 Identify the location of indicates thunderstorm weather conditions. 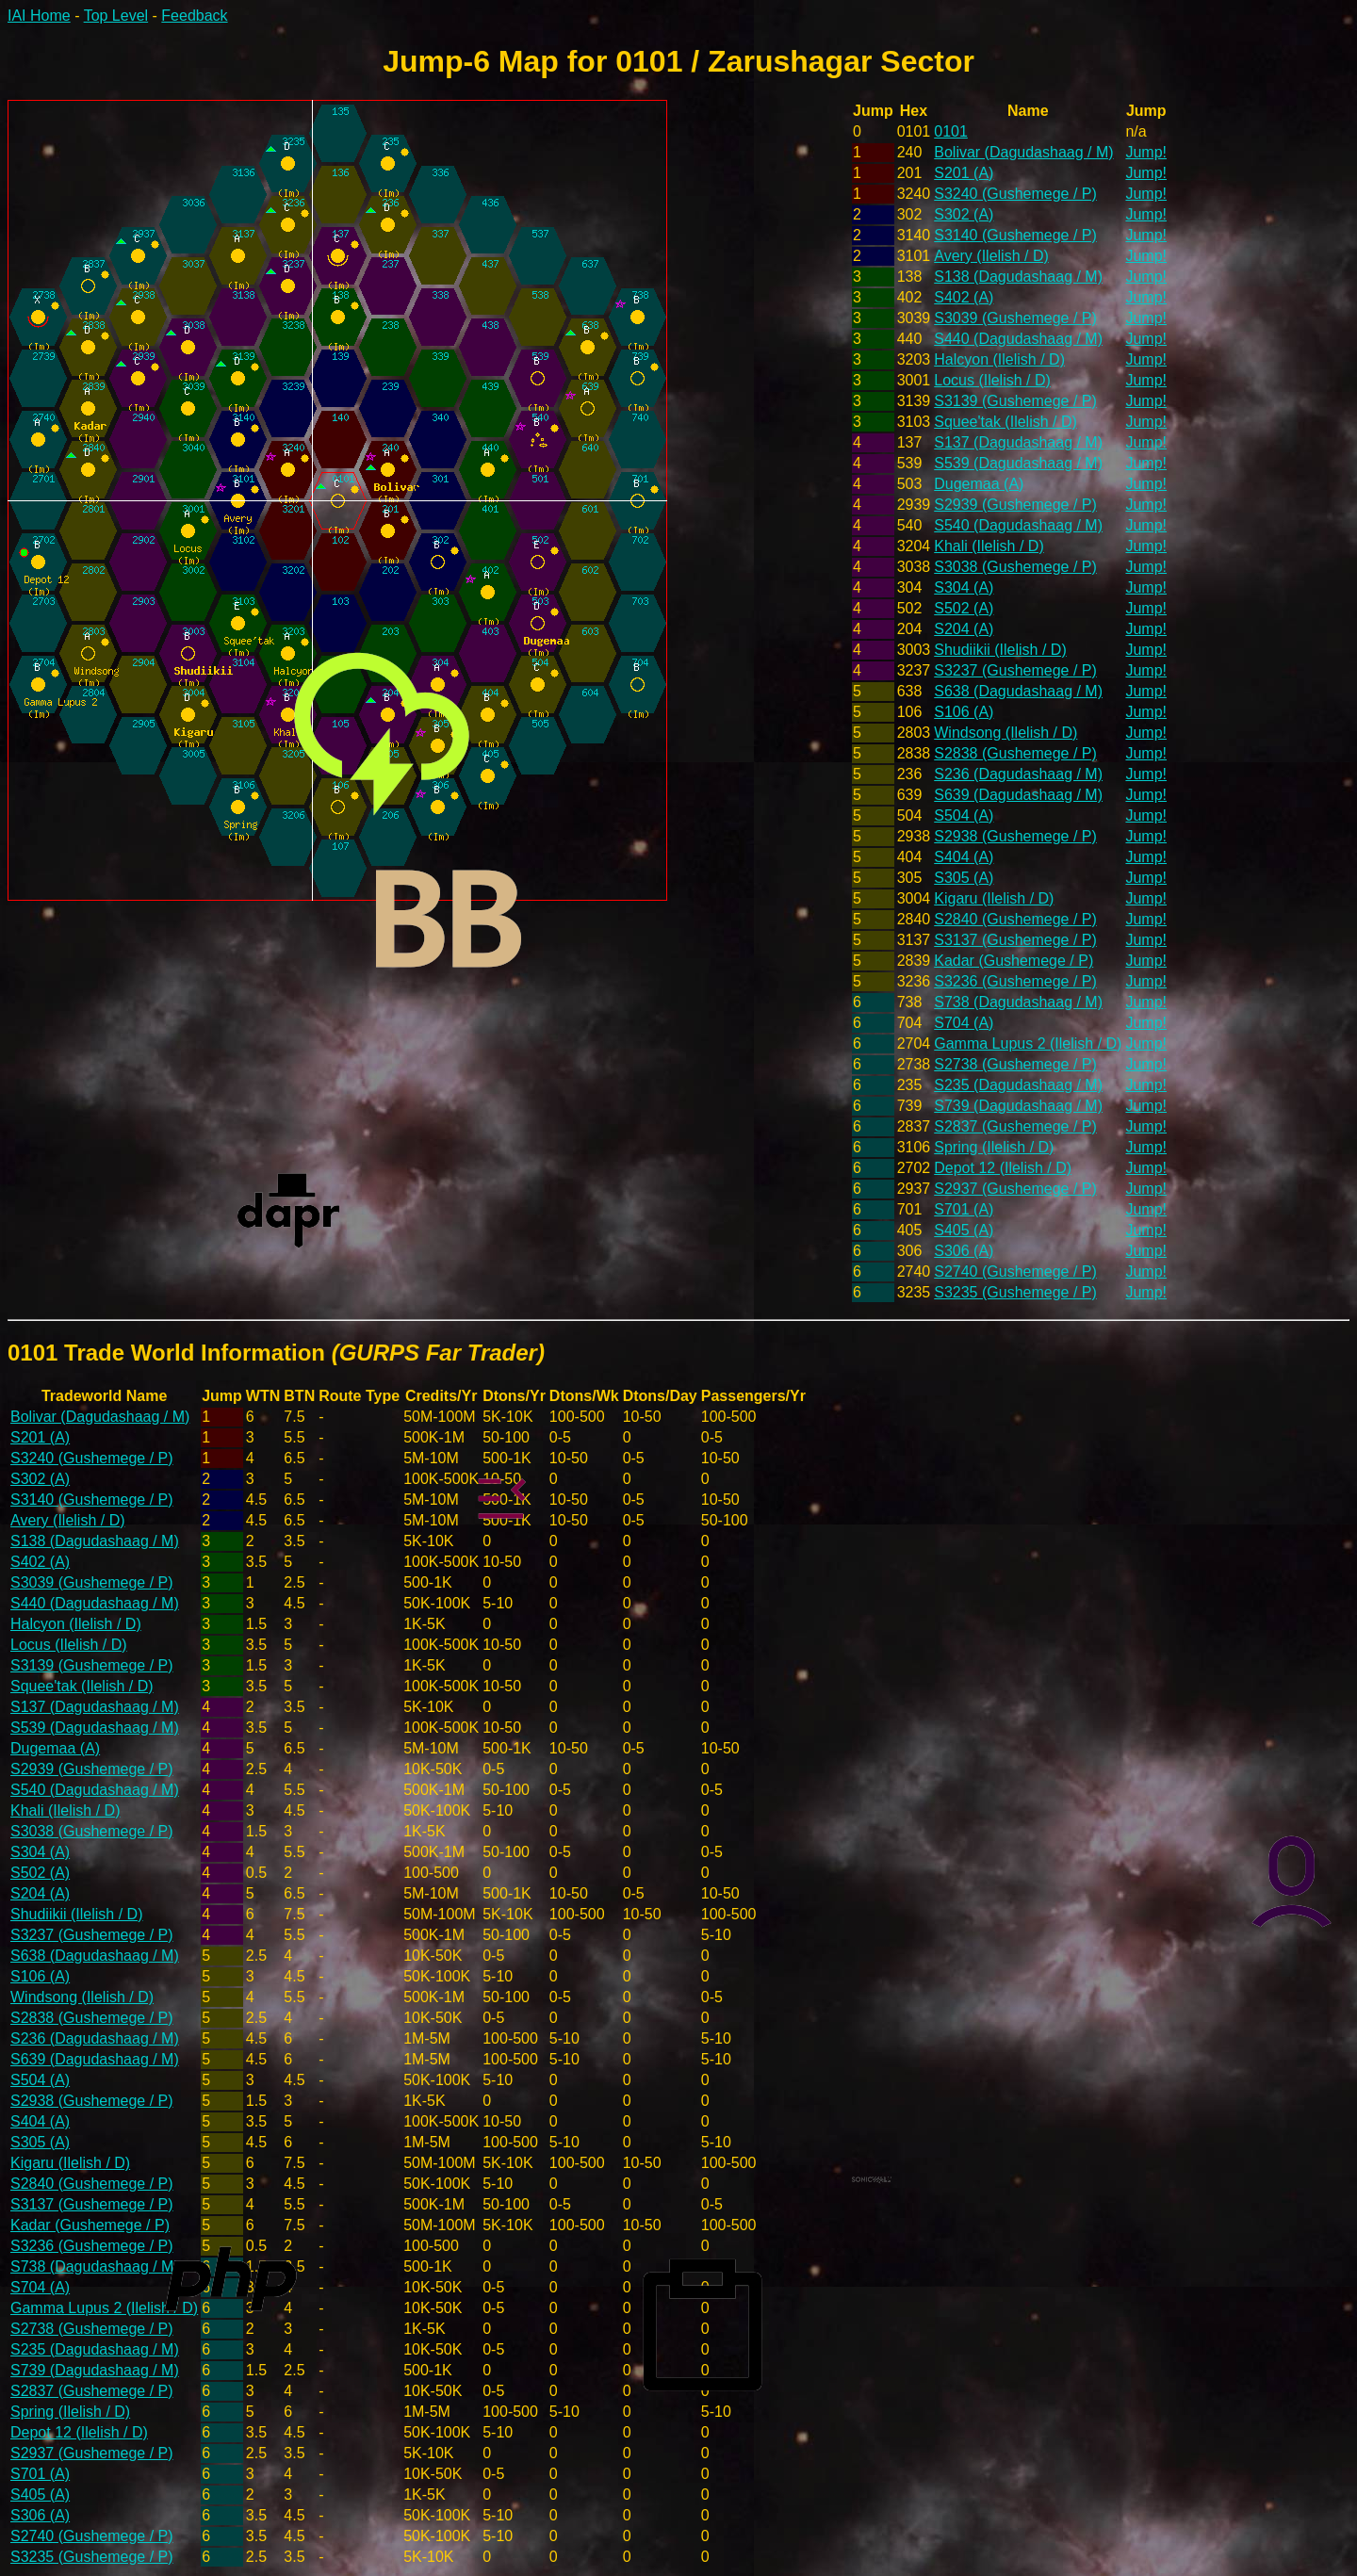
(382, 732).